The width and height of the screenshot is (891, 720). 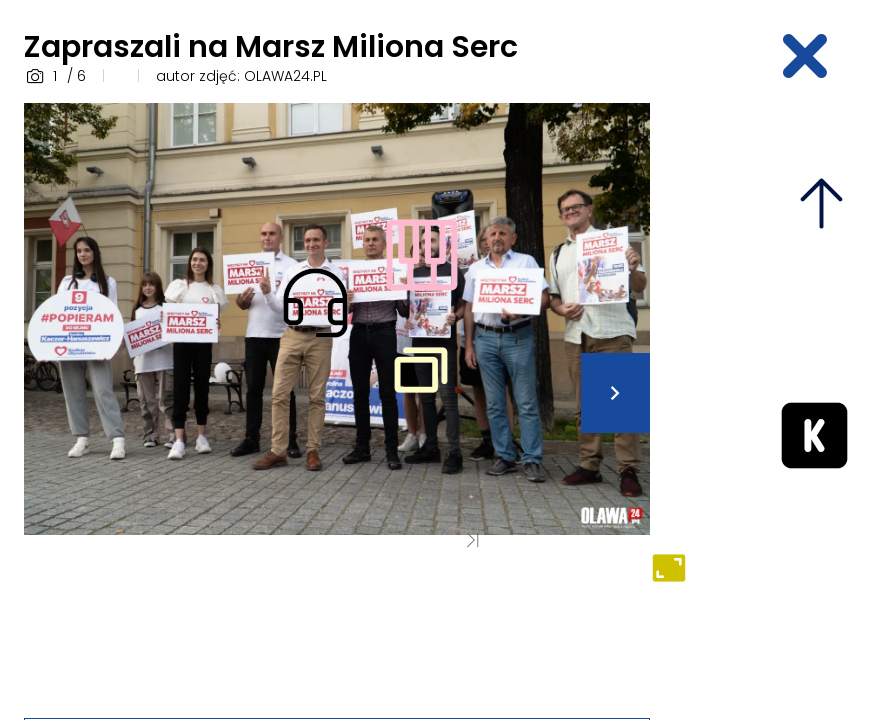 I want to click on contact customer support, so click(x=315, y=300).